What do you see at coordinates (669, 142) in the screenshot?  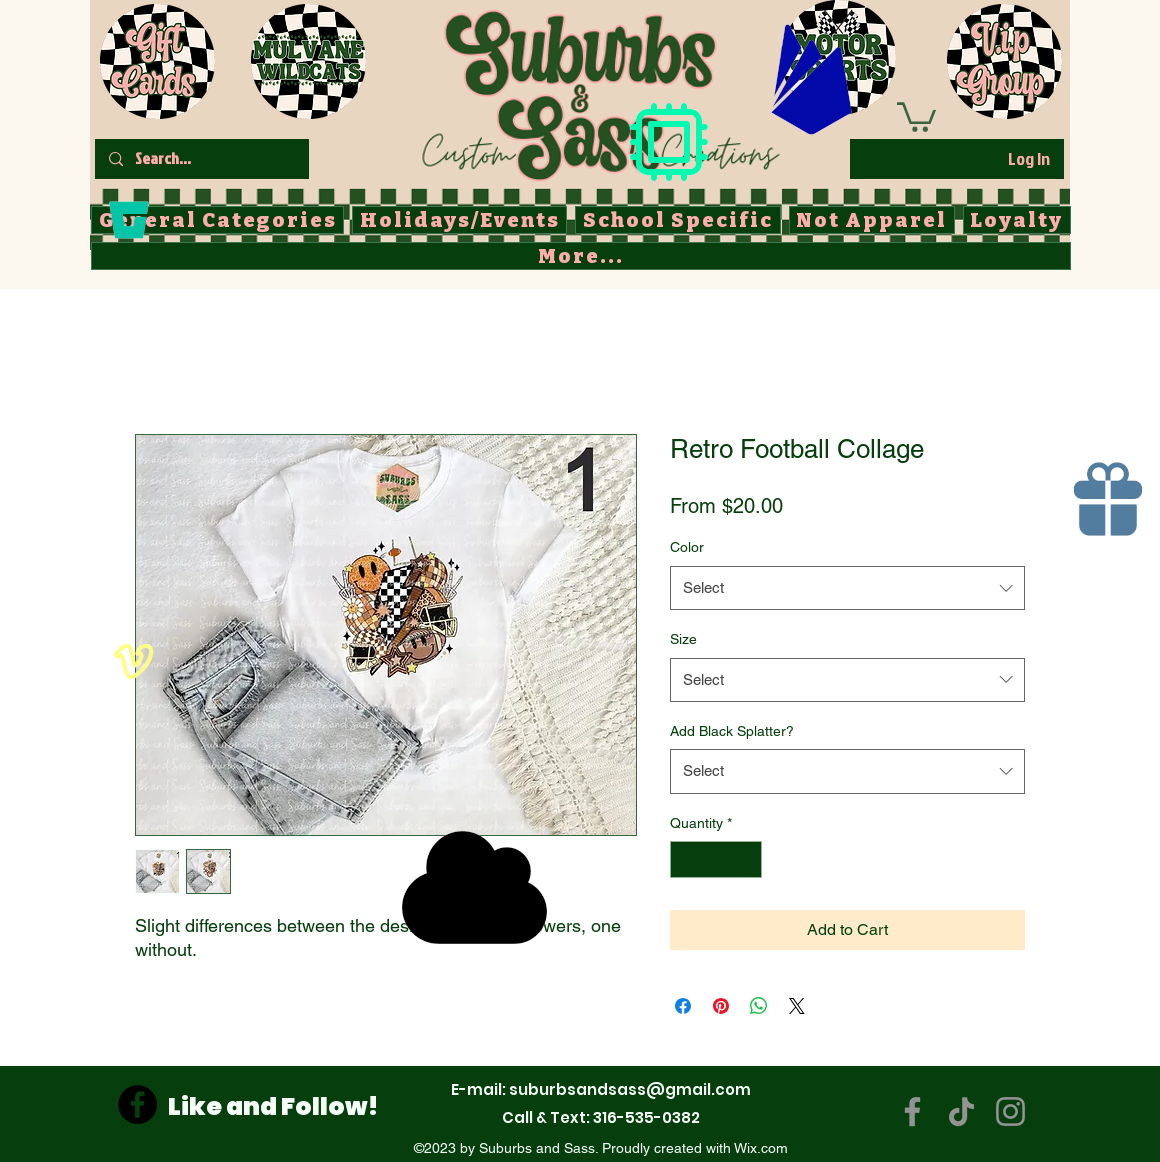 I see `view processor or hardware information` at bounding box center [669, 142].